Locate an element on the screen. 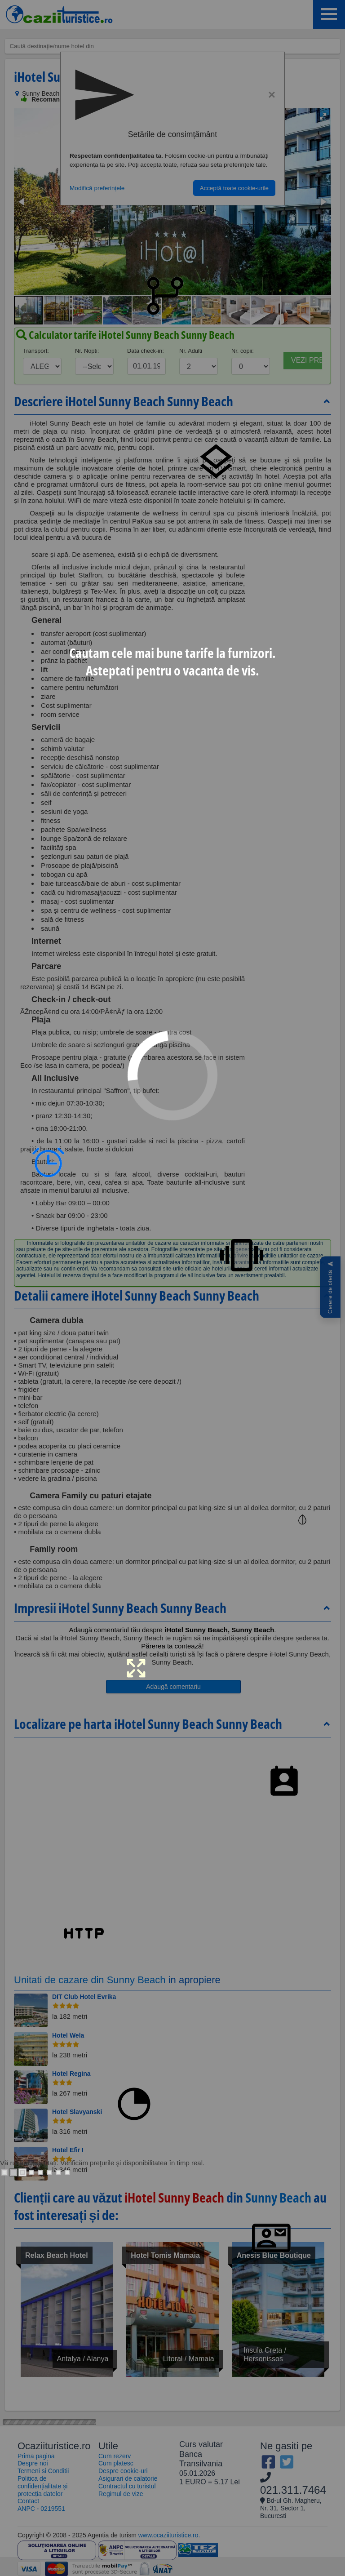 The height and width of the screenshot is (2576, 345). expand to fullscreen mode is located at coordinates (136, 1668).